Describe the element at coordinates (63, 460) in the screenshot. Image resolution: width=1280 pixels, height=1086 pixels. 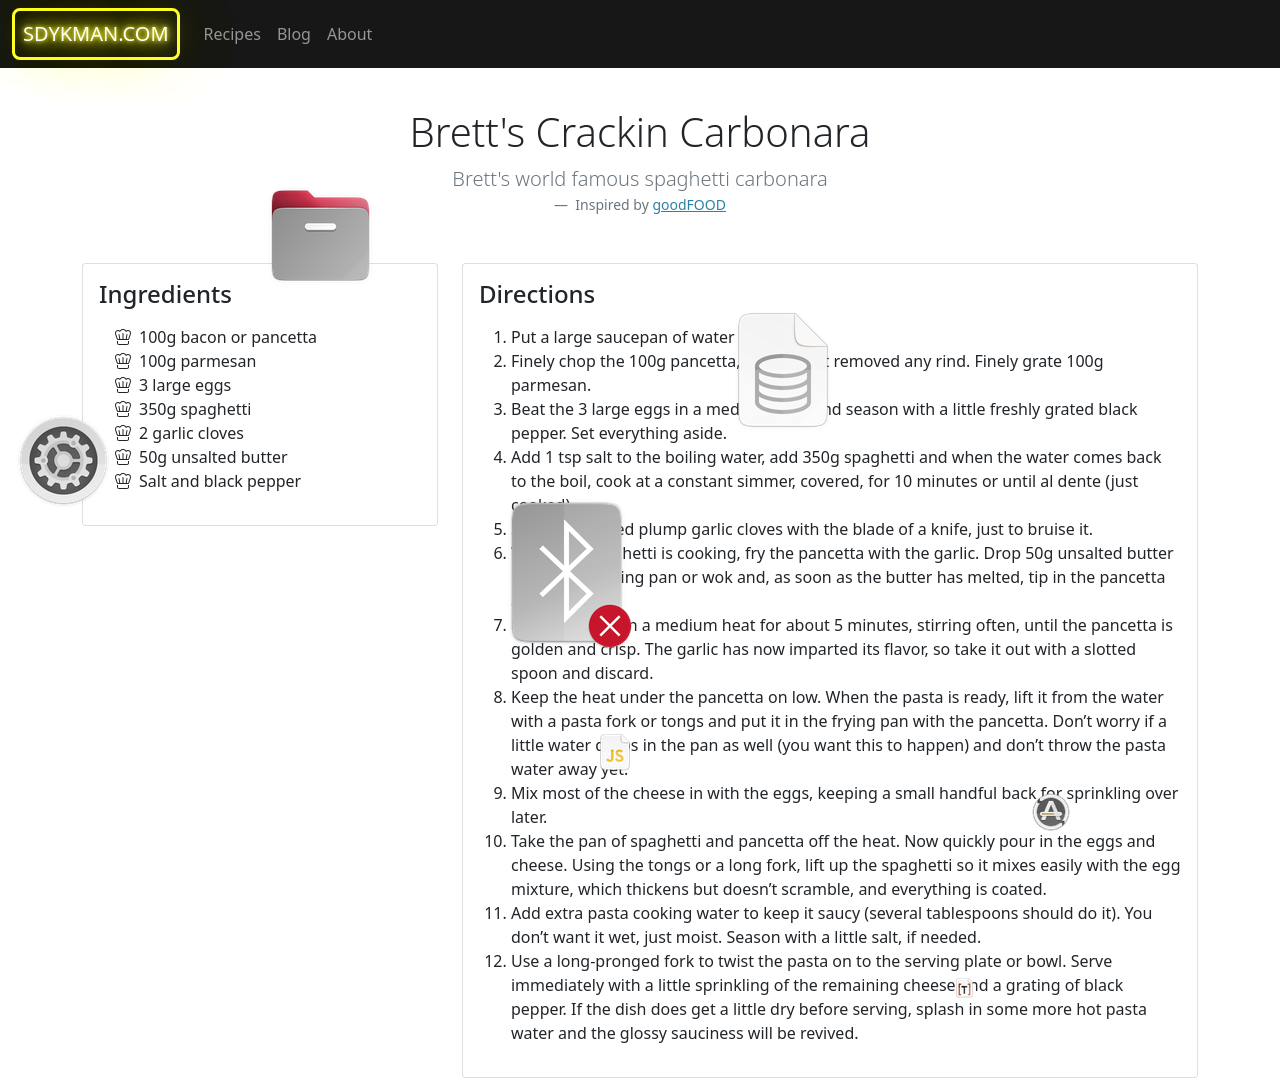
I see `open system preferences` at that location.